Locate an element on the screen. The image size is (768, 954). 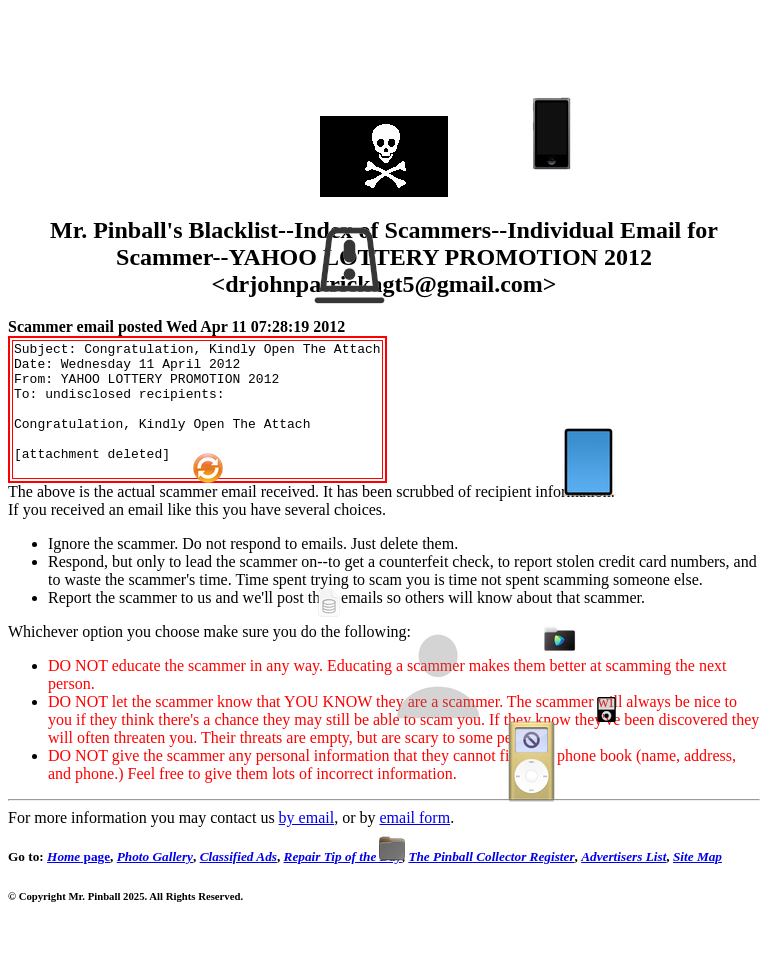
open a database file is located at coordinates (329, 603).